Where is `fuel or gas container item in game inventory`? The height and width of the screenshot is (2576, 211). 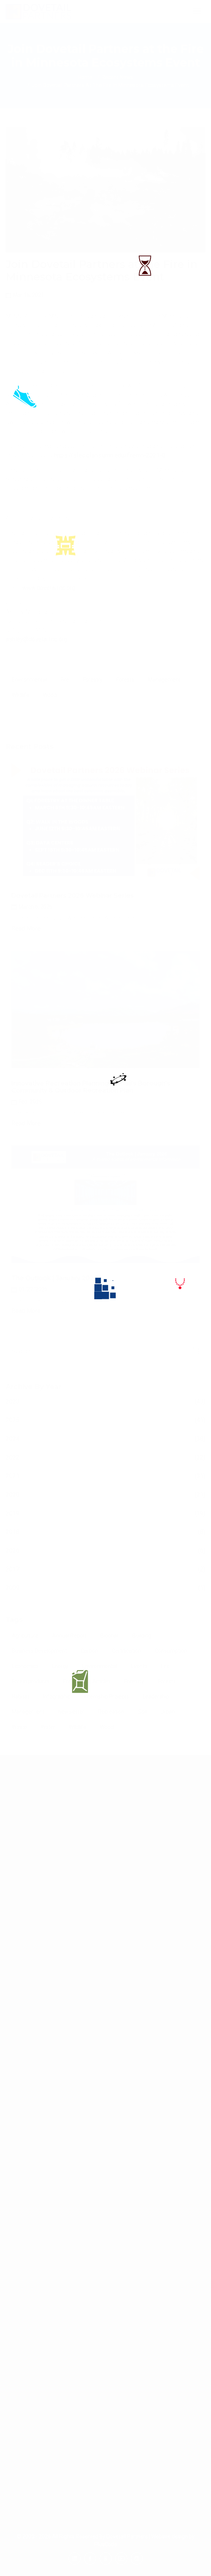
fuel or gas container item in game inventory is located at coordinates (80, 1681).